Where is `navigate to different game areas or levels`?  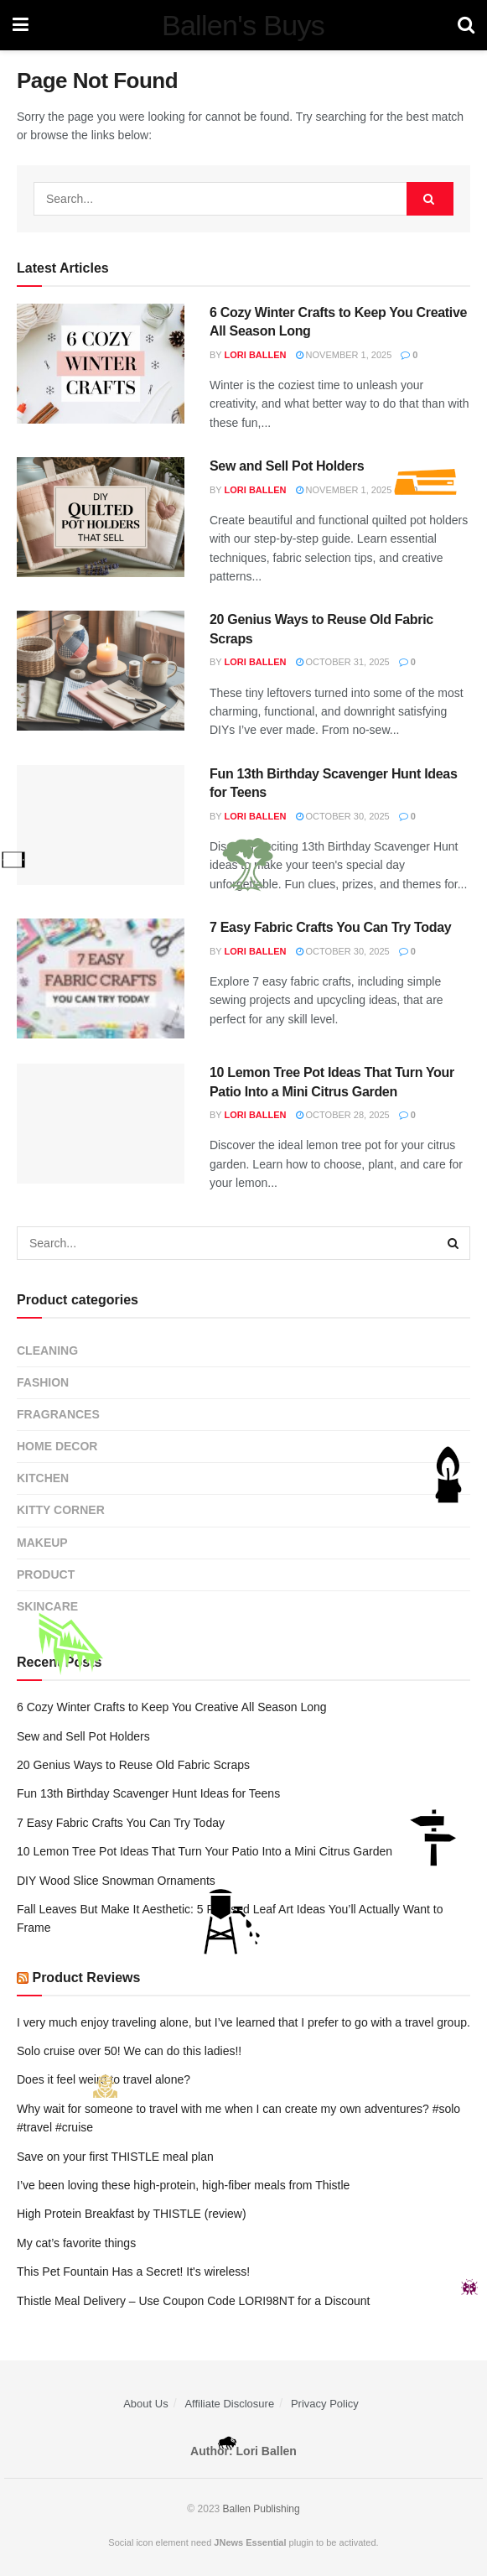 navigate to different game areas or levels is located at coordinates (433, 1837).